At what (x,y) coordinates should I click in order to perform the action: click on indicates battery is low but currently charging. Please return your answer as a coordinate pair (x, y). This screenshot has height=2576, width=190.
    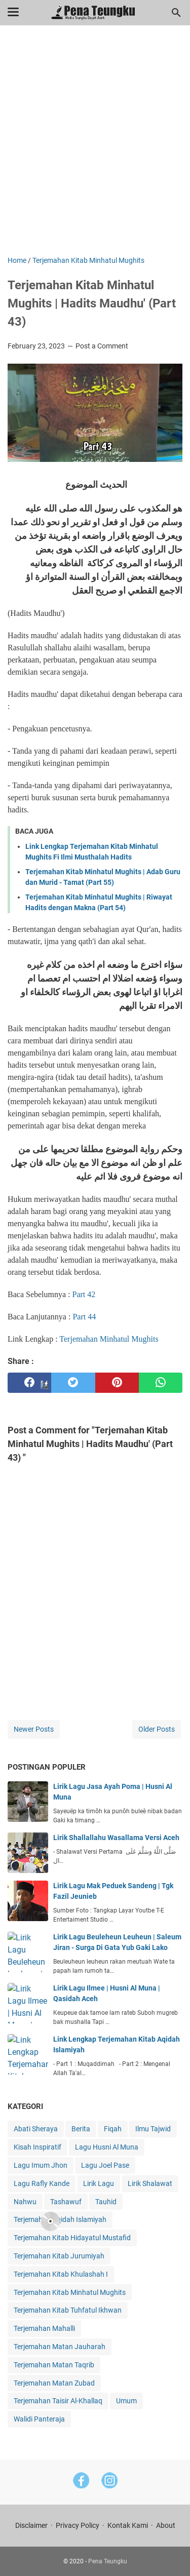
    Looking at the image, I should click on (44, 1385).